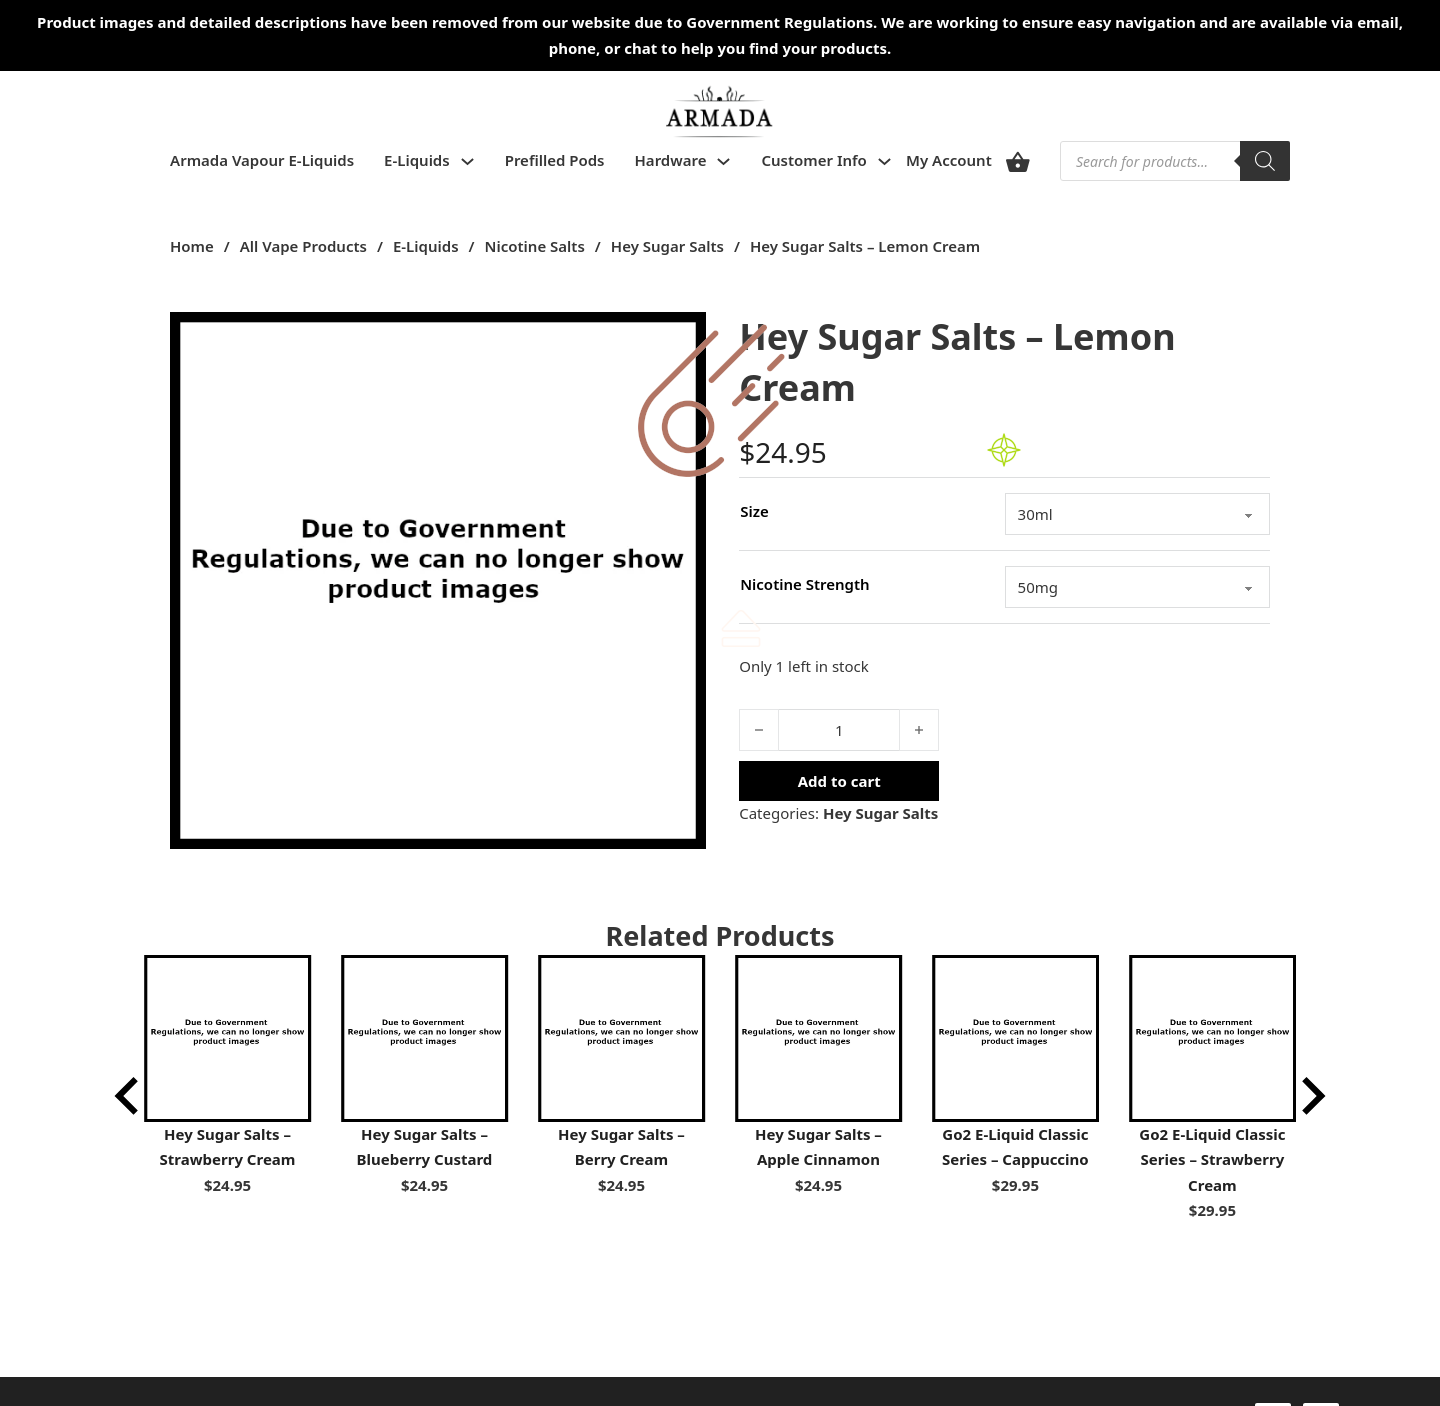 The image size is (1440, 1406). What do you see at coordinates (711, 403) in the screenshot?
I see `indicates a trending or viral item` at bounding box center [711, 403].